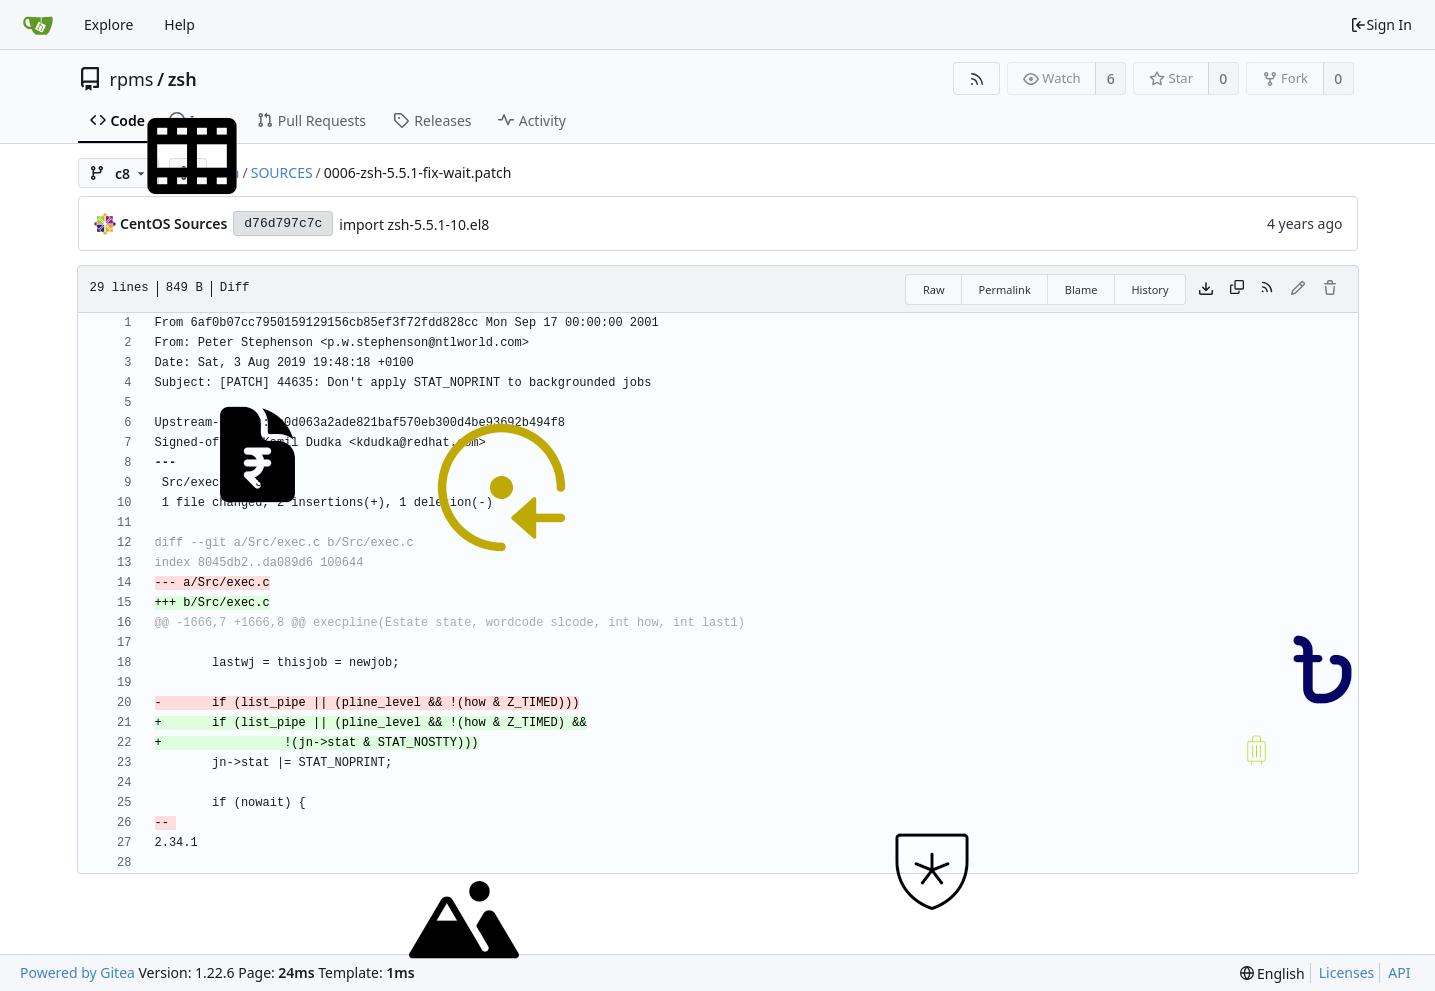 This screenshot has height=991, width=1435. What do you see at coordinates (464, 924) in the screenshot?
I see `view landscape or nature photos` at bounding box center [464, 924].